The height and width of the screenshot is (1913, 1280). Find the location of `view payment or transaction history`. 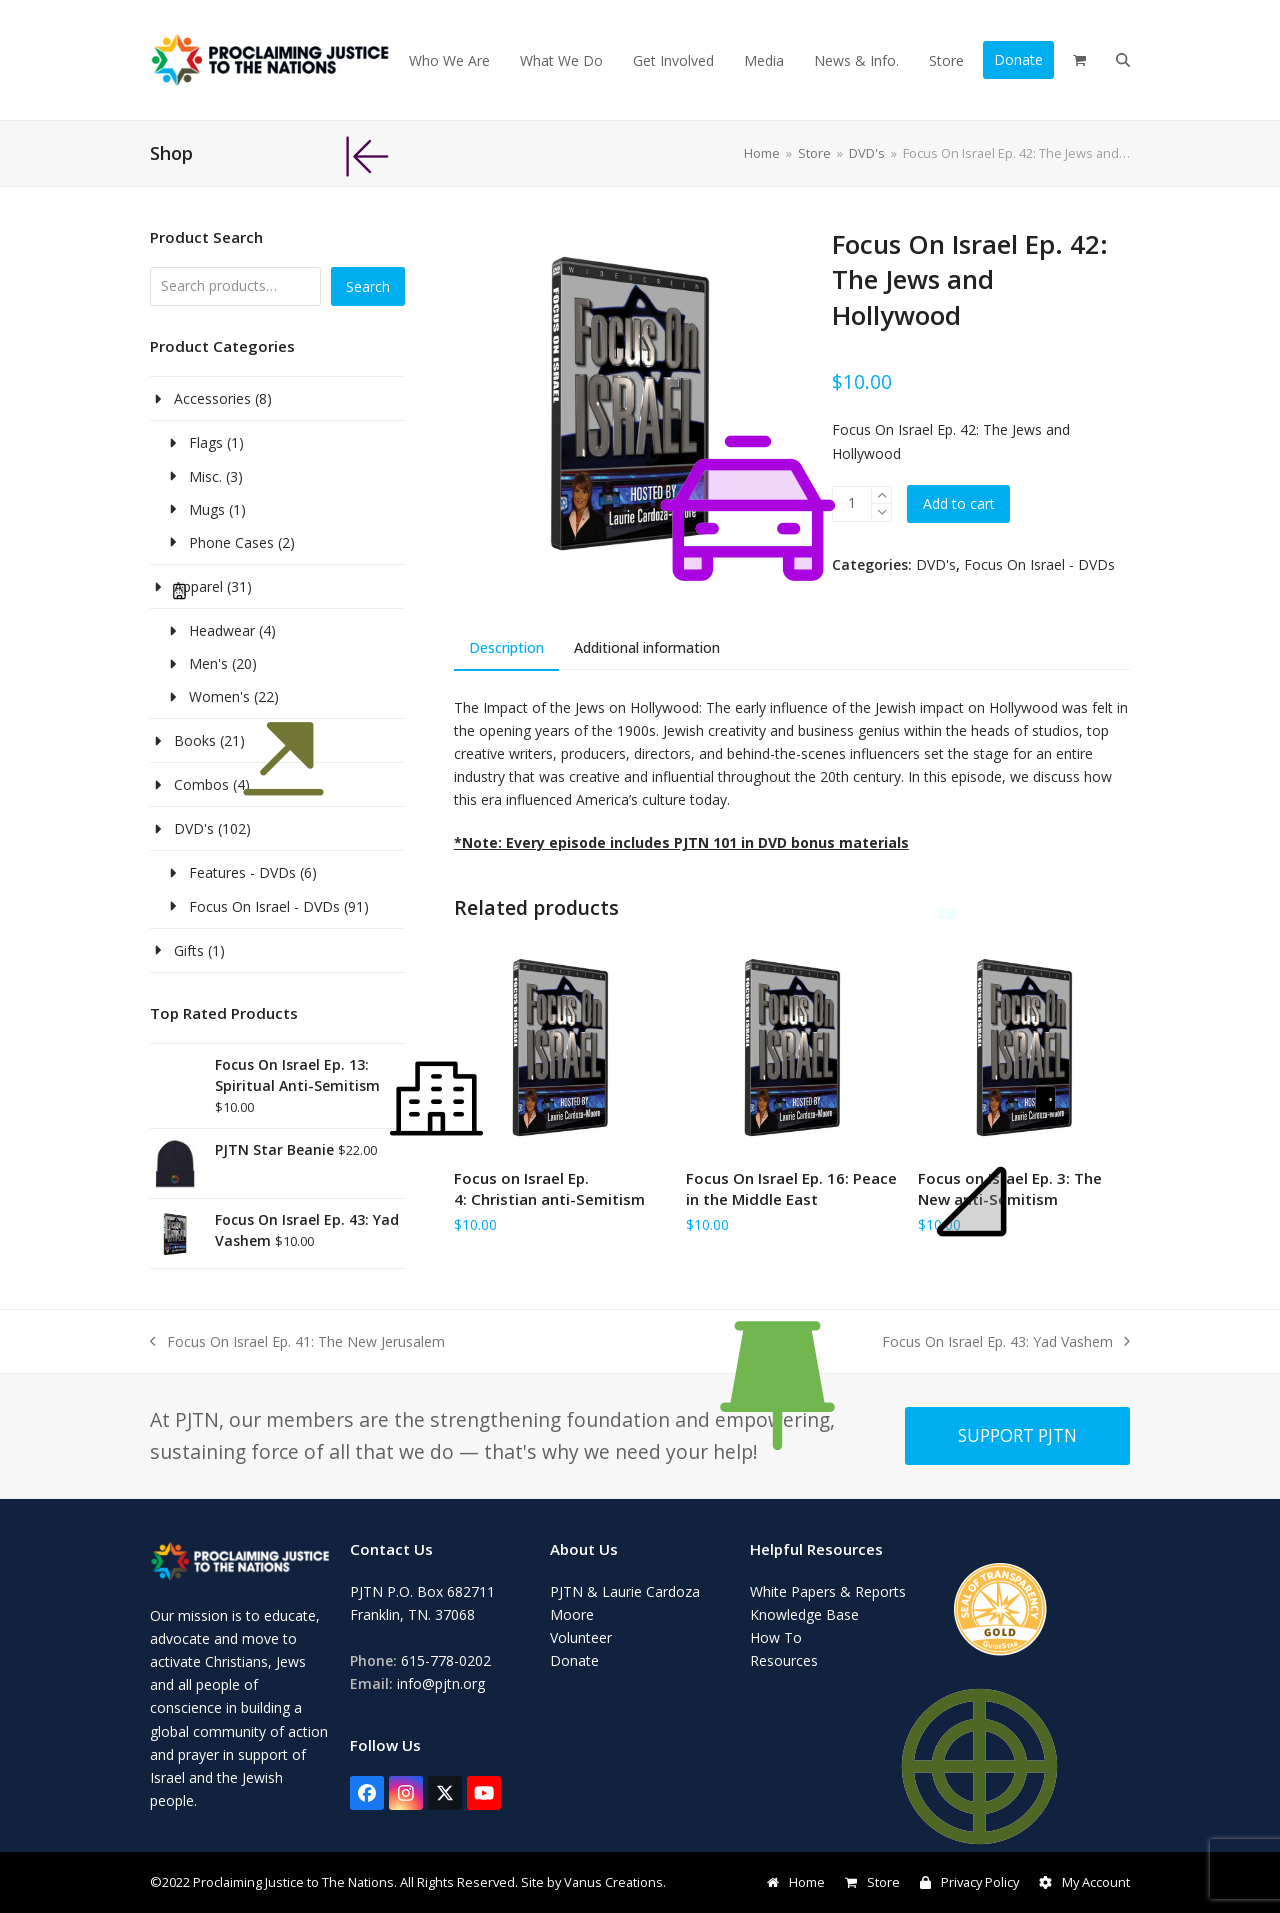

view payment or transaction history is located at coordinates (947, 913).